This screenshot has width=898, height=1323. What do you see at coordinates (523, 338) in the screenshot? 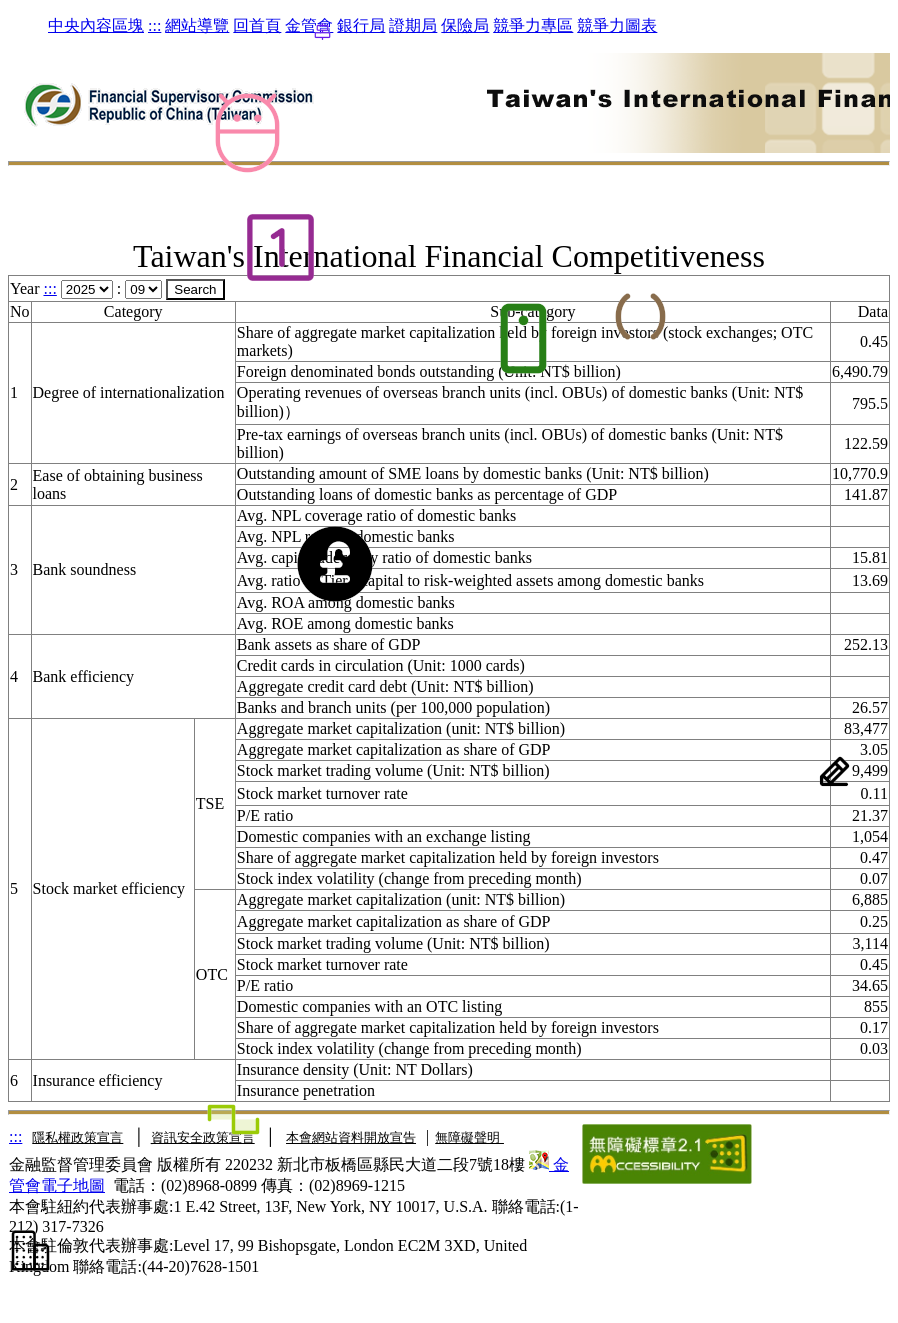
I see `access device camera through mobile app` at bounding box center [523, 338].